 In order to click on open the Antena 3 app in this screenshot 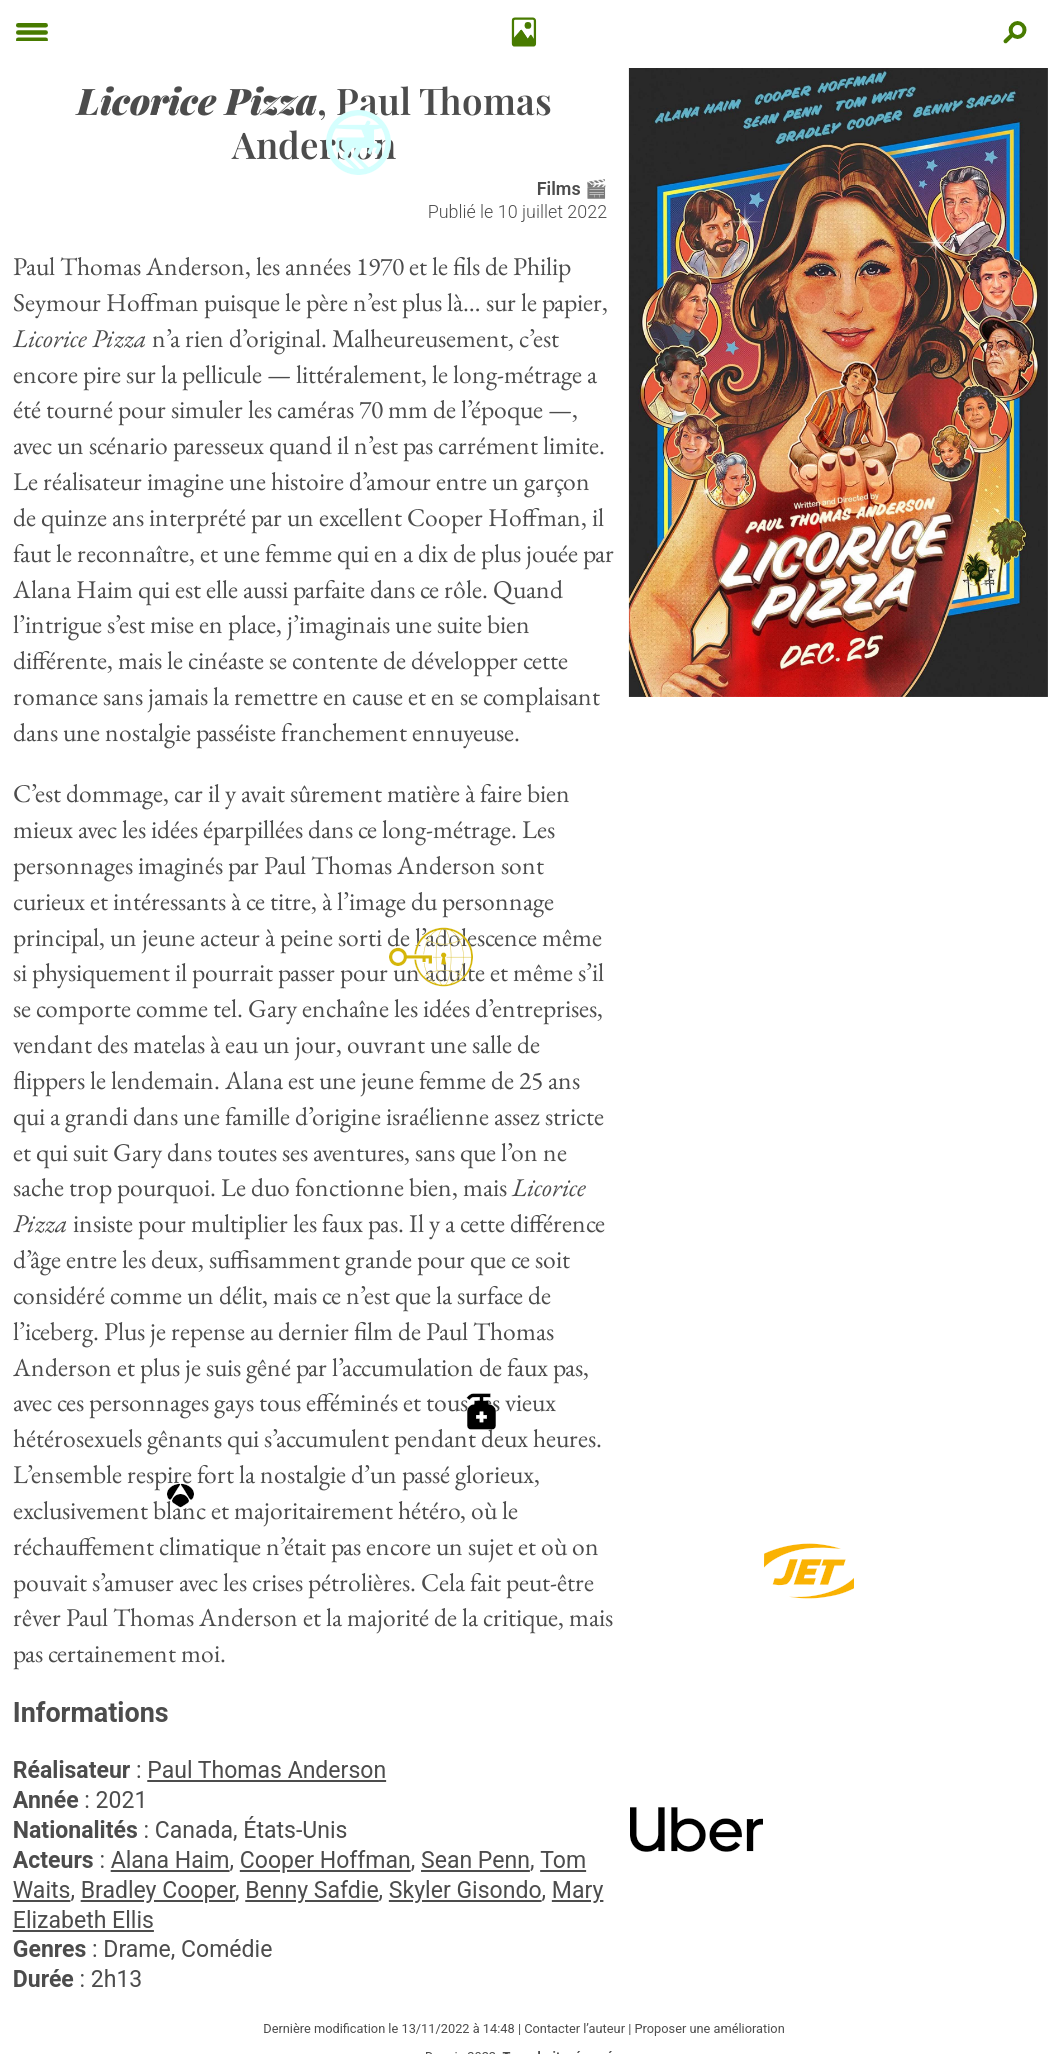, I will do `click(180, 1495)`.